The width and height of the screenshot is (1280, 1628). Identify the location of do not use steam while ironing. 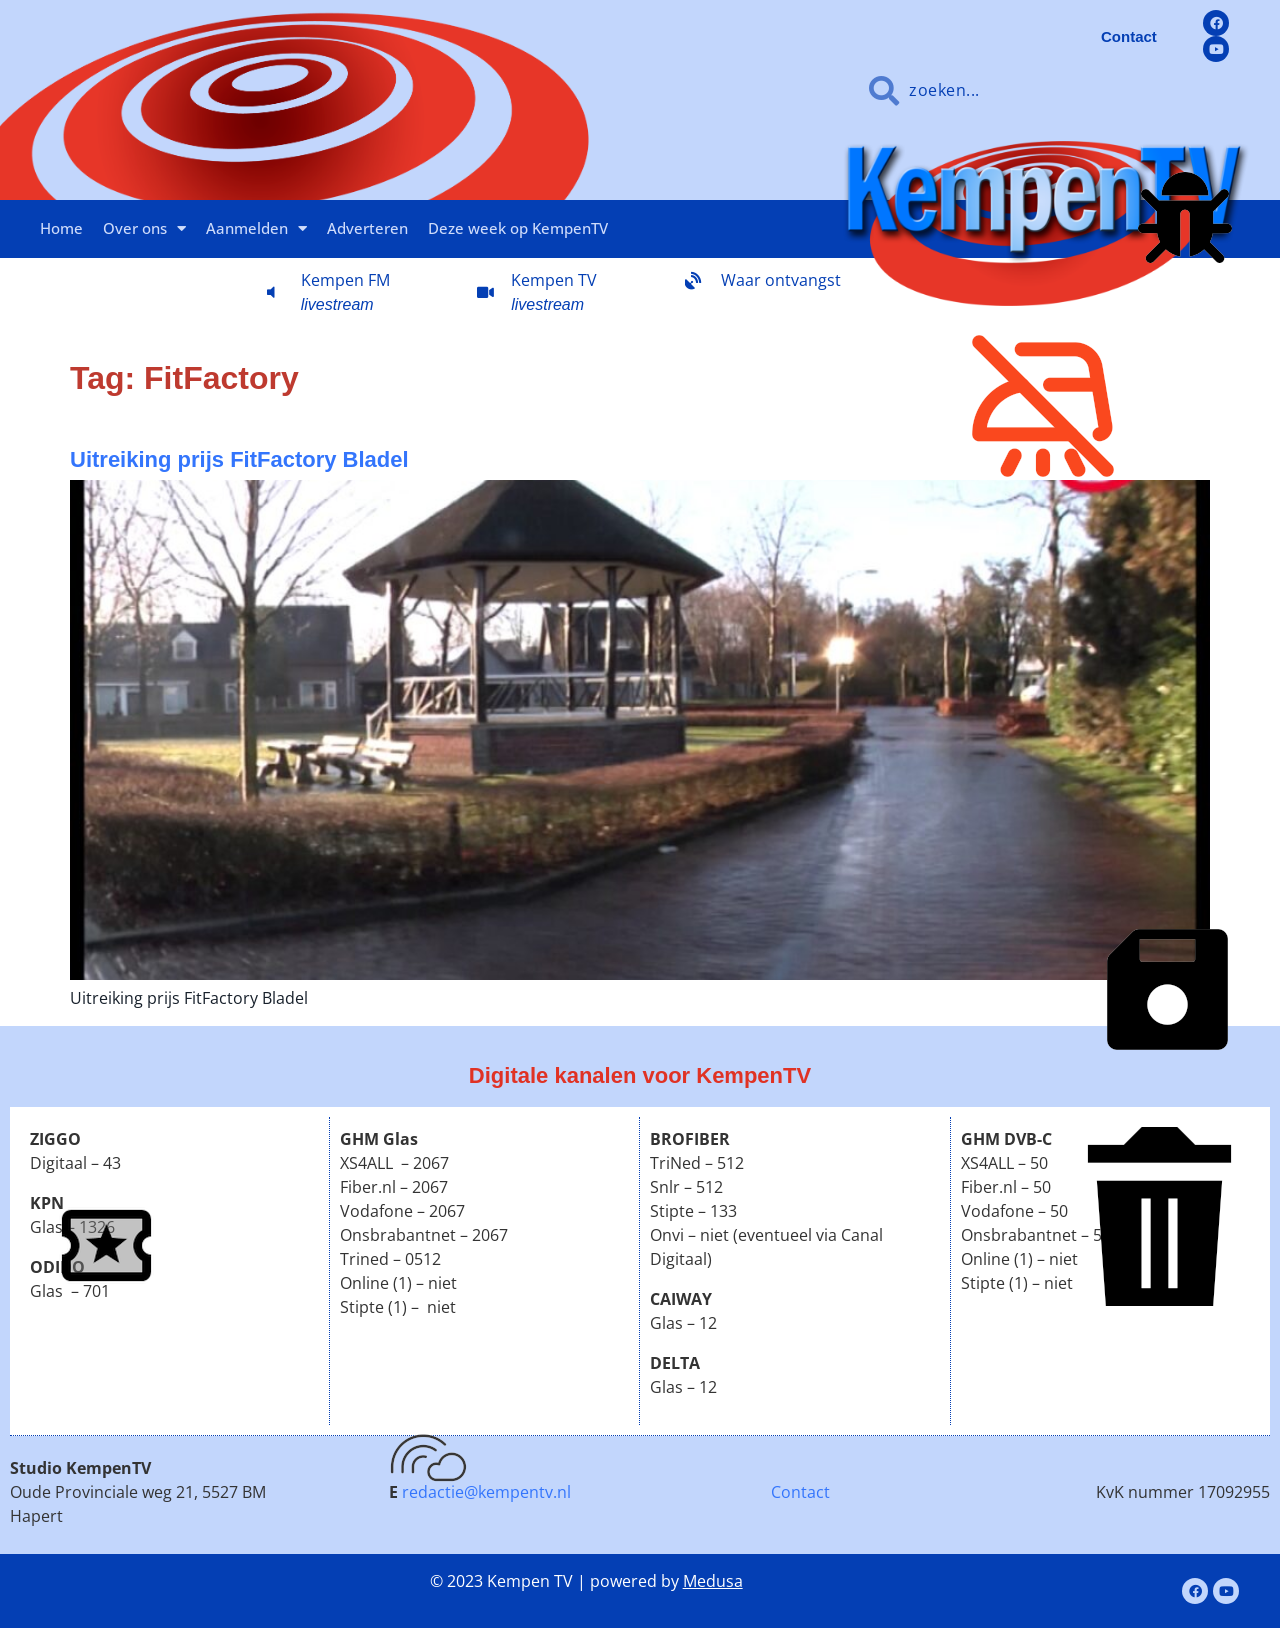
(1043, 406).